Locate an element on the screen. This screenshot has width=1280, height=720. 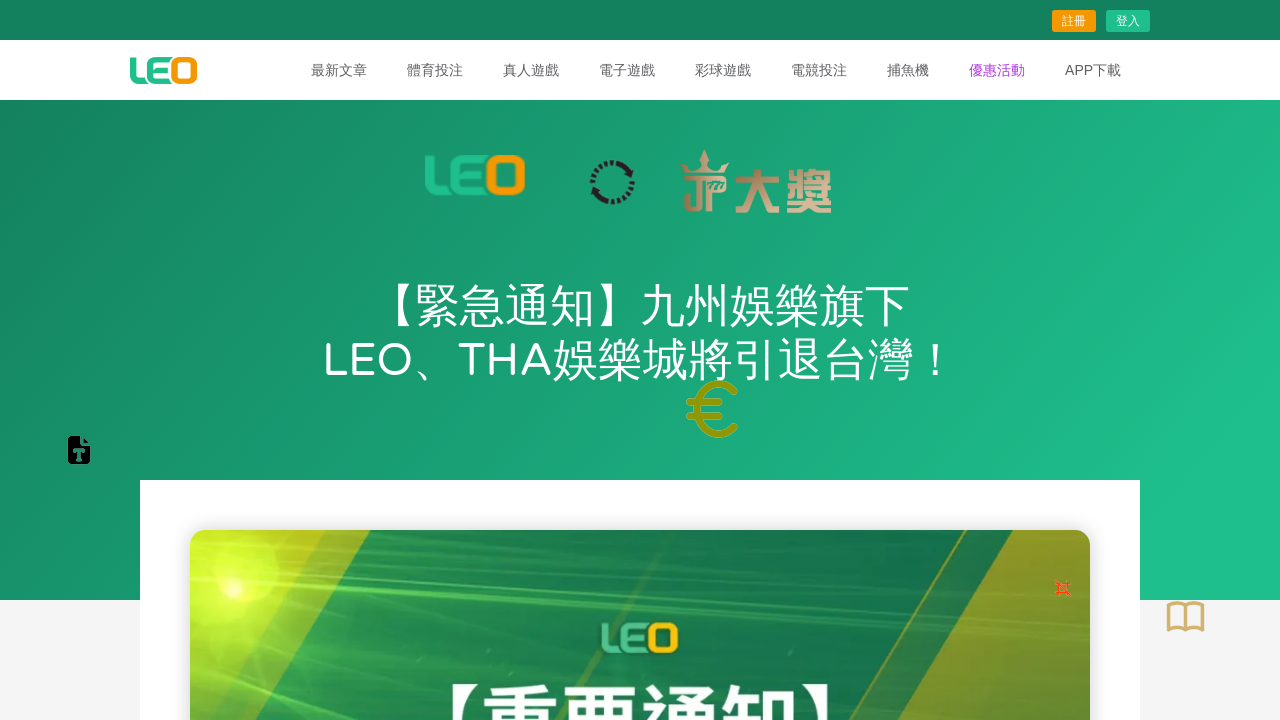
indicates euro currency or pricing is located at coordinates (715, 409).